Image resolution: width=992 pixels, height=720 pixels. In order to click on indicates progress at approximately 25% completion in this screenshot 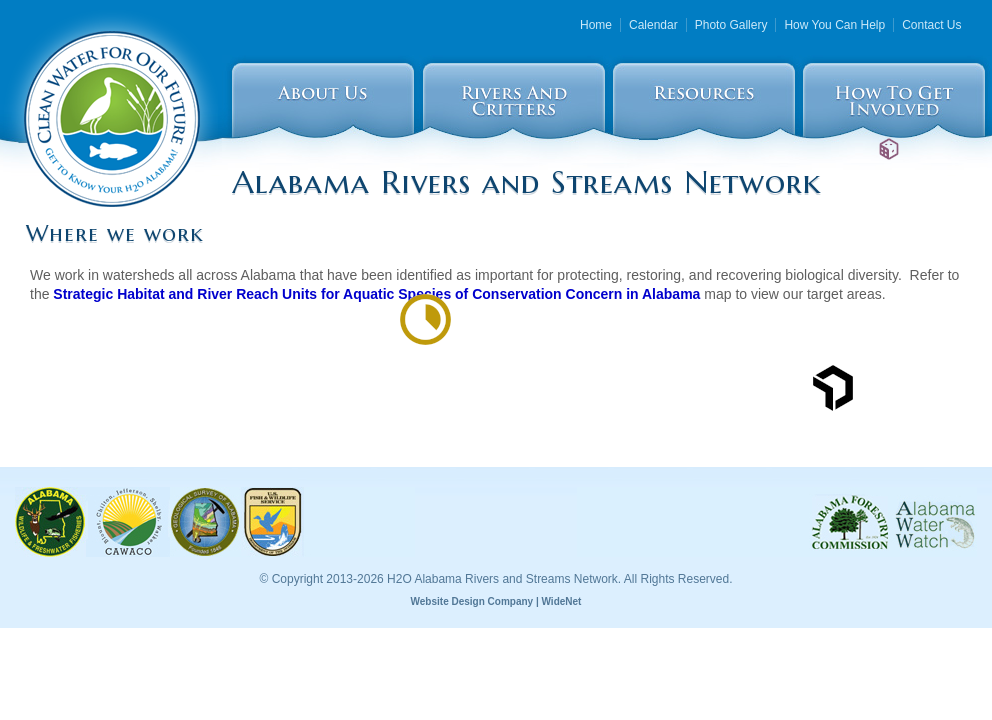, I will do `click(425, 319)`.